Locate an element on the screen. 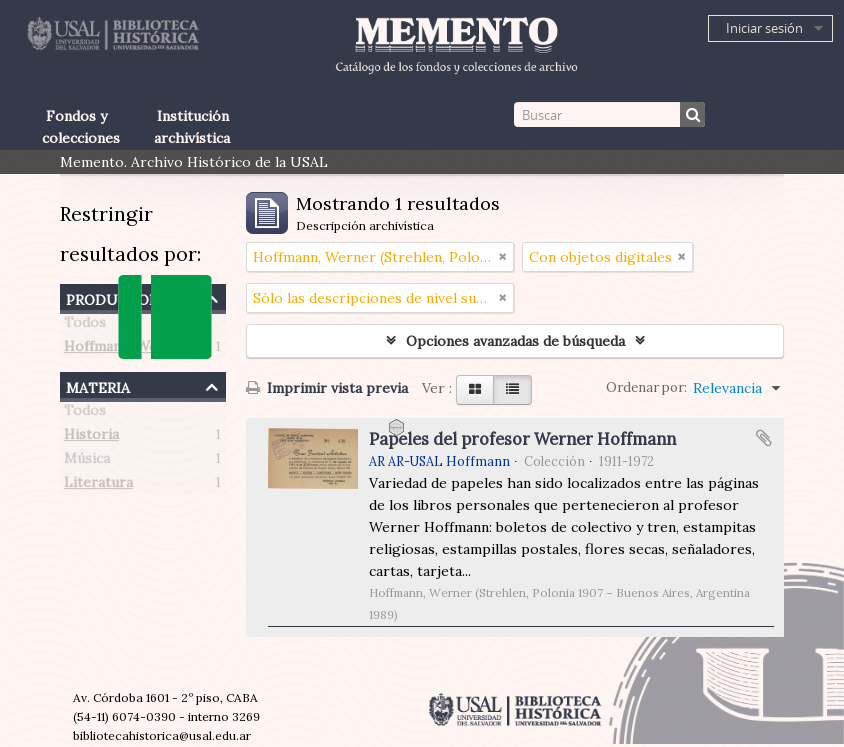 Image resolution: width=844 pixels, height=747 pixels. tidyverse logo - R data science package collection is located at coordinates (396, 427).